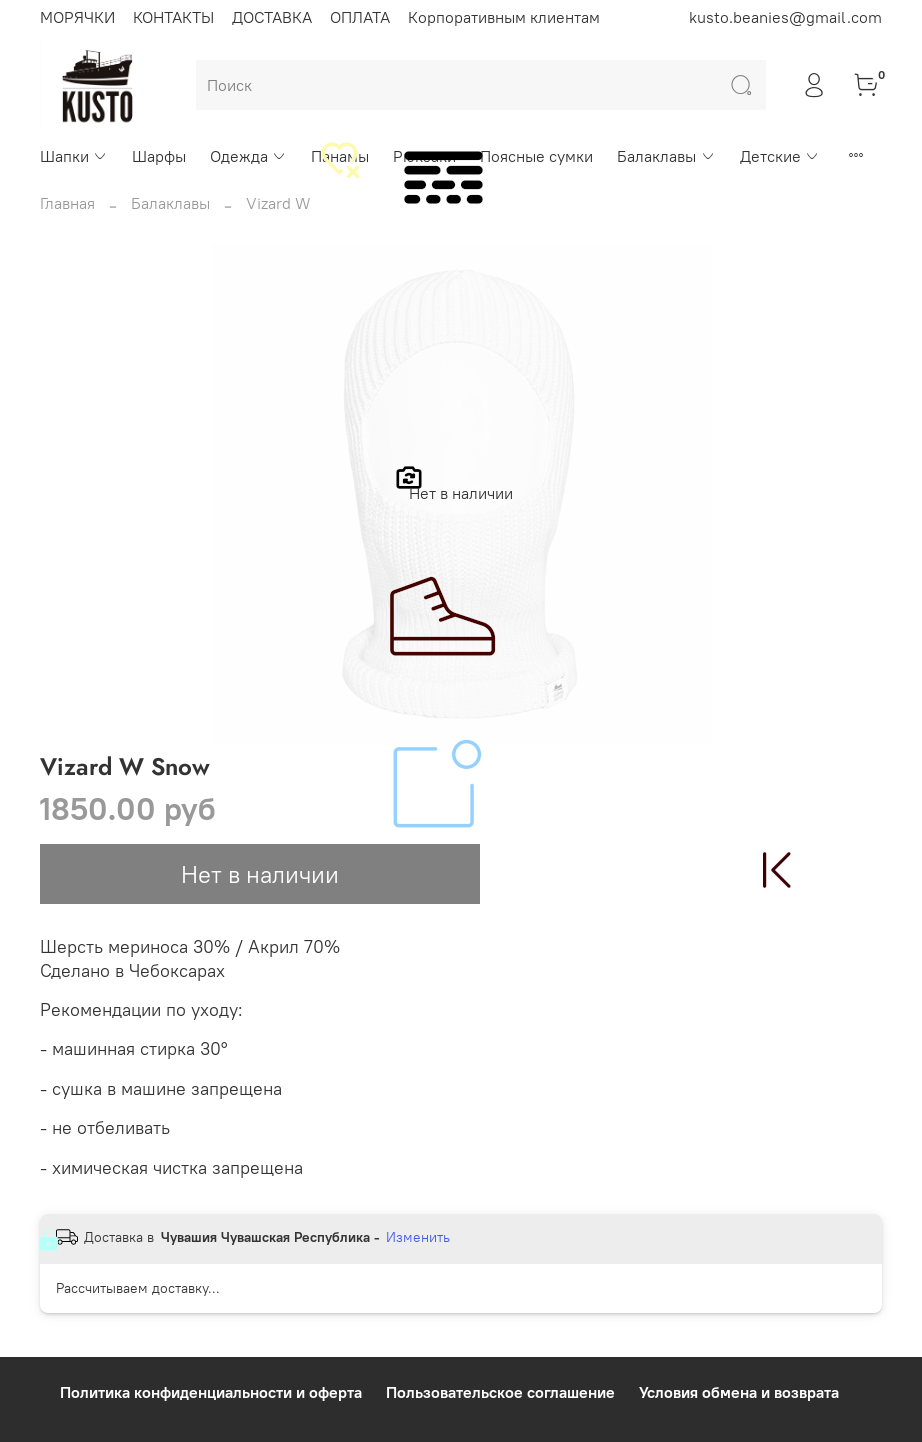 This screenshot has height=1442, width=922. Describe the element at coordinates (409, 478) in the screenshot. I see `switch between front and rear camera` at that location.